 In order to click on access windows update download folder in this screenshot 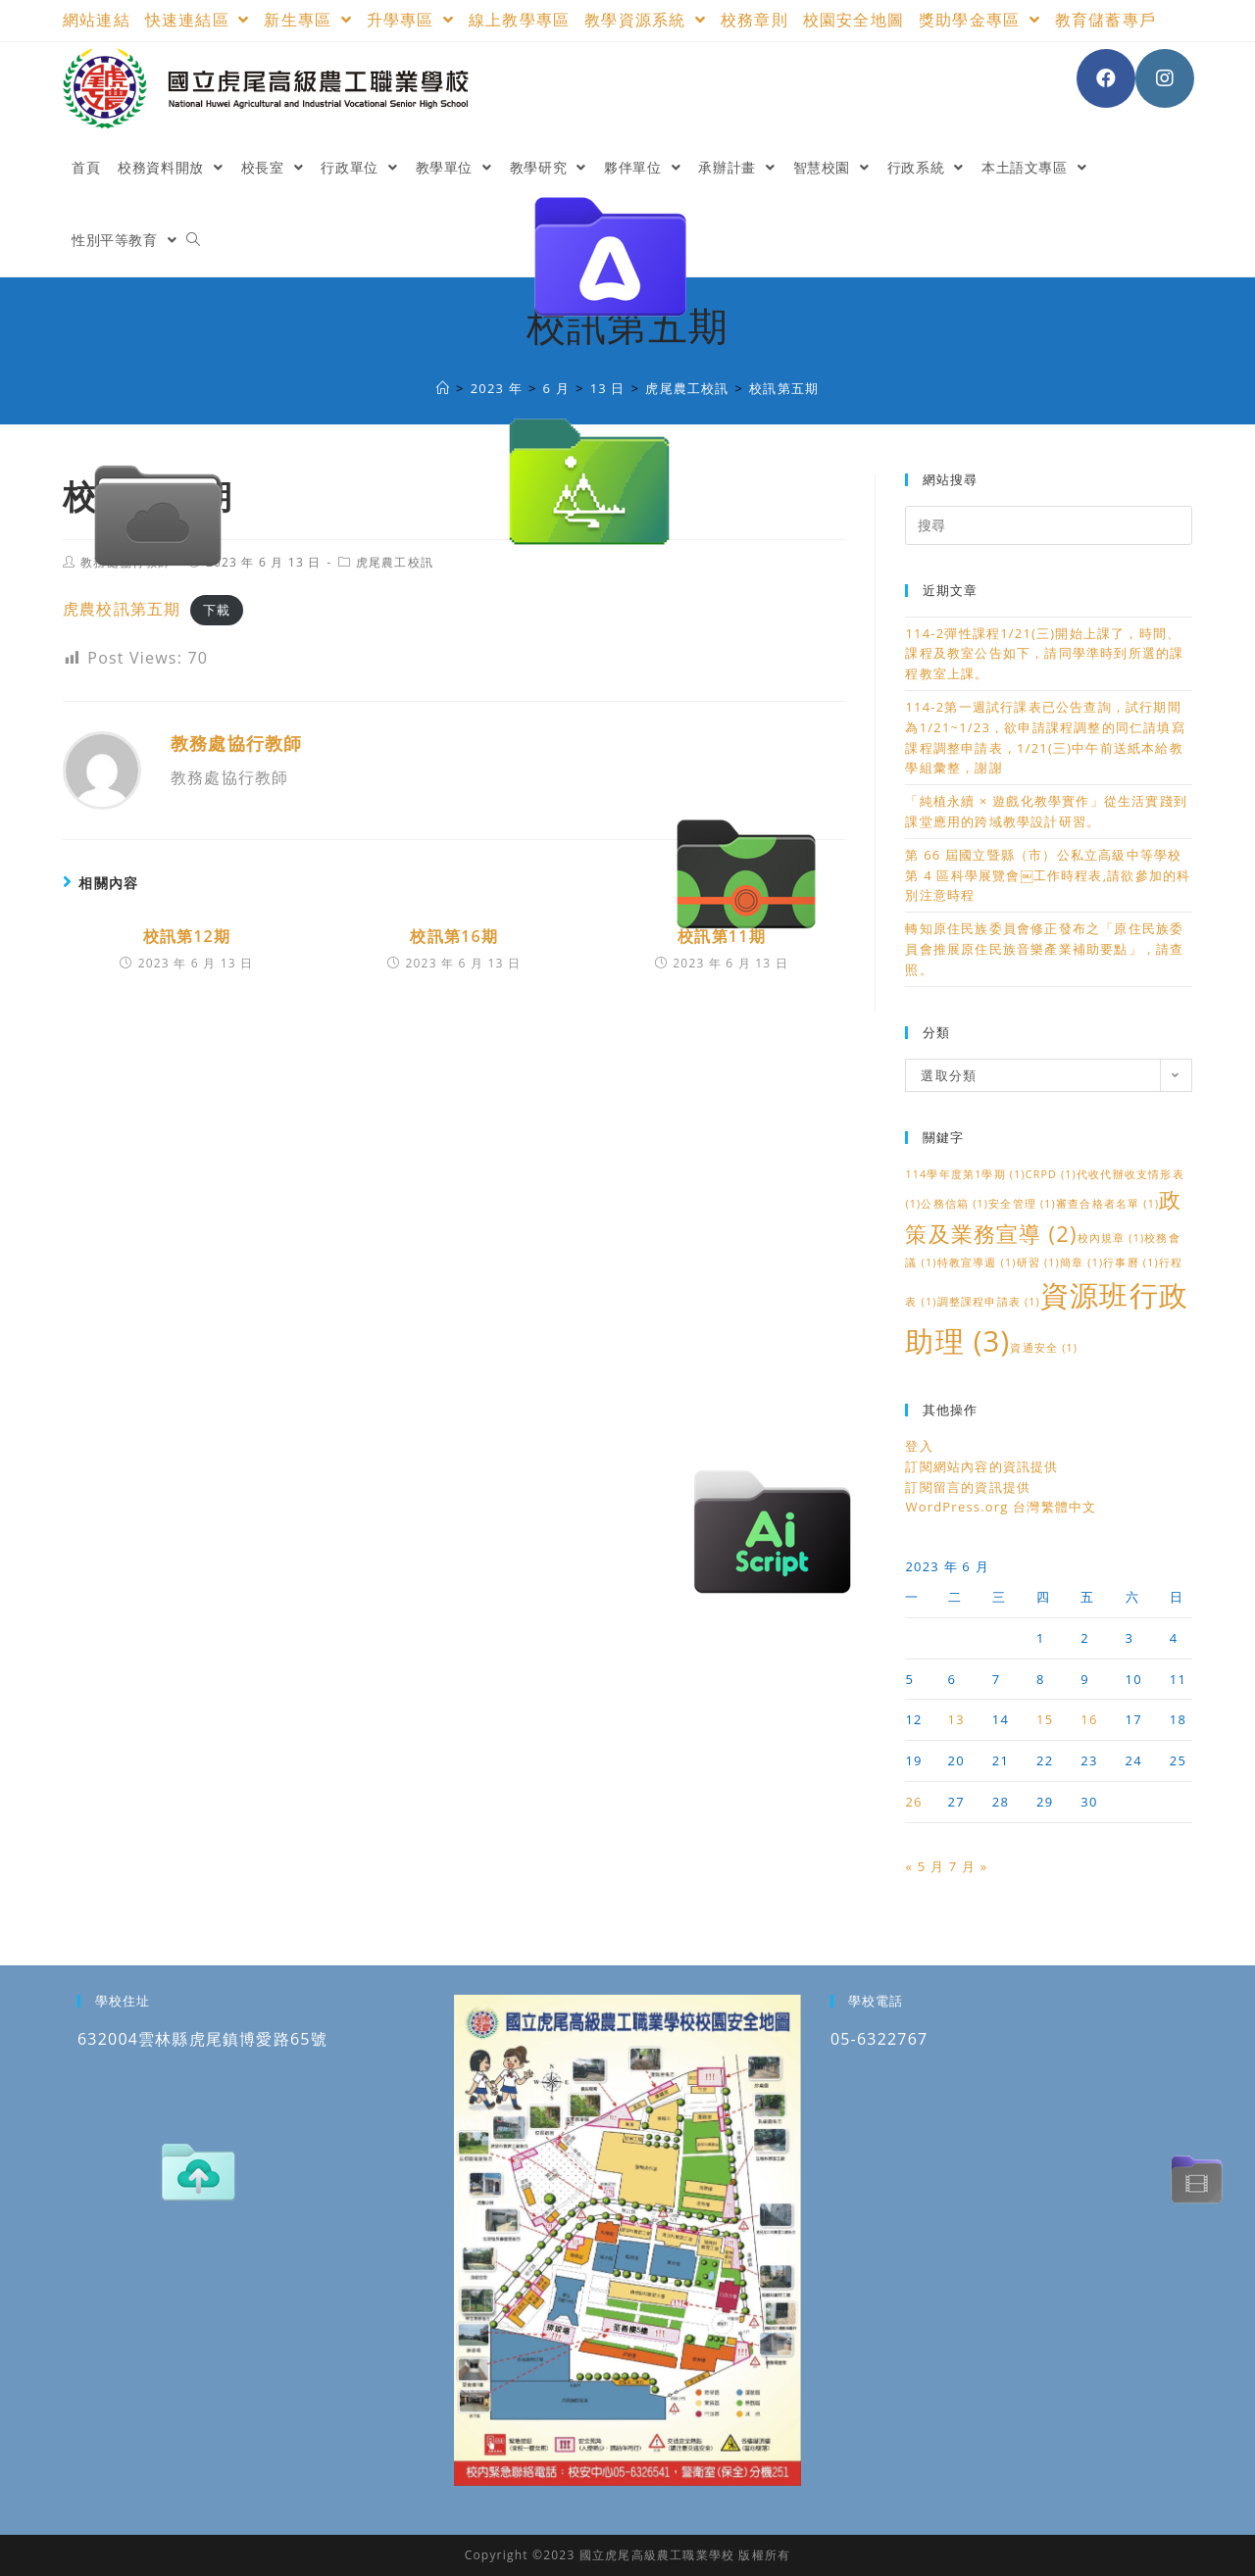, I will do `click(198, 2174)`.